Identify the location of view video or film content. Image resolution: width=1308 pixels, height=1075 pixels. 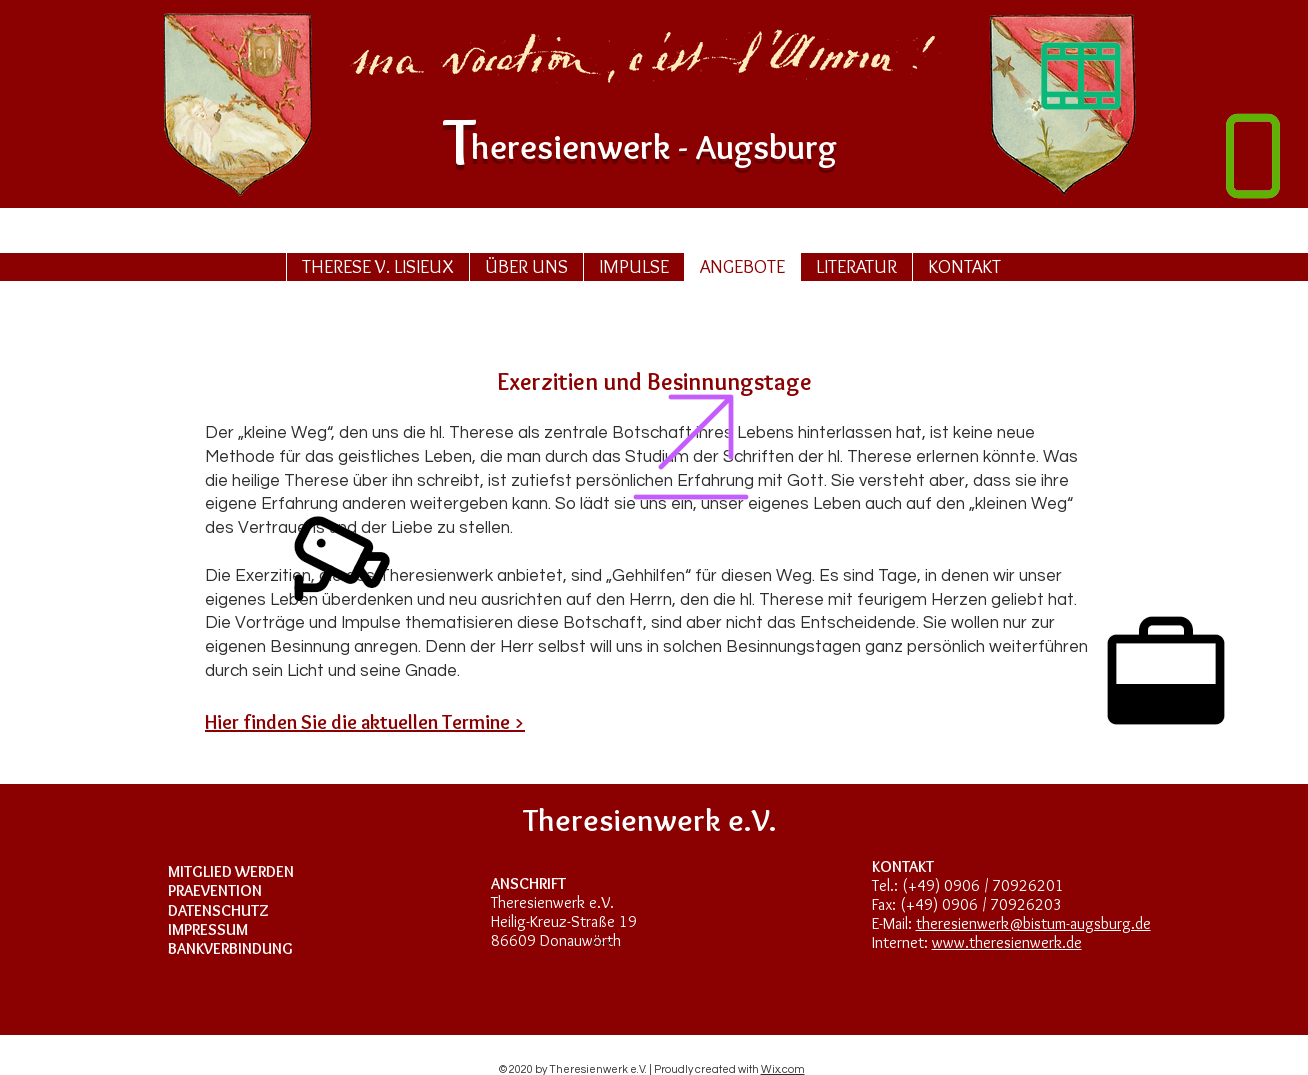
(1081, 76).